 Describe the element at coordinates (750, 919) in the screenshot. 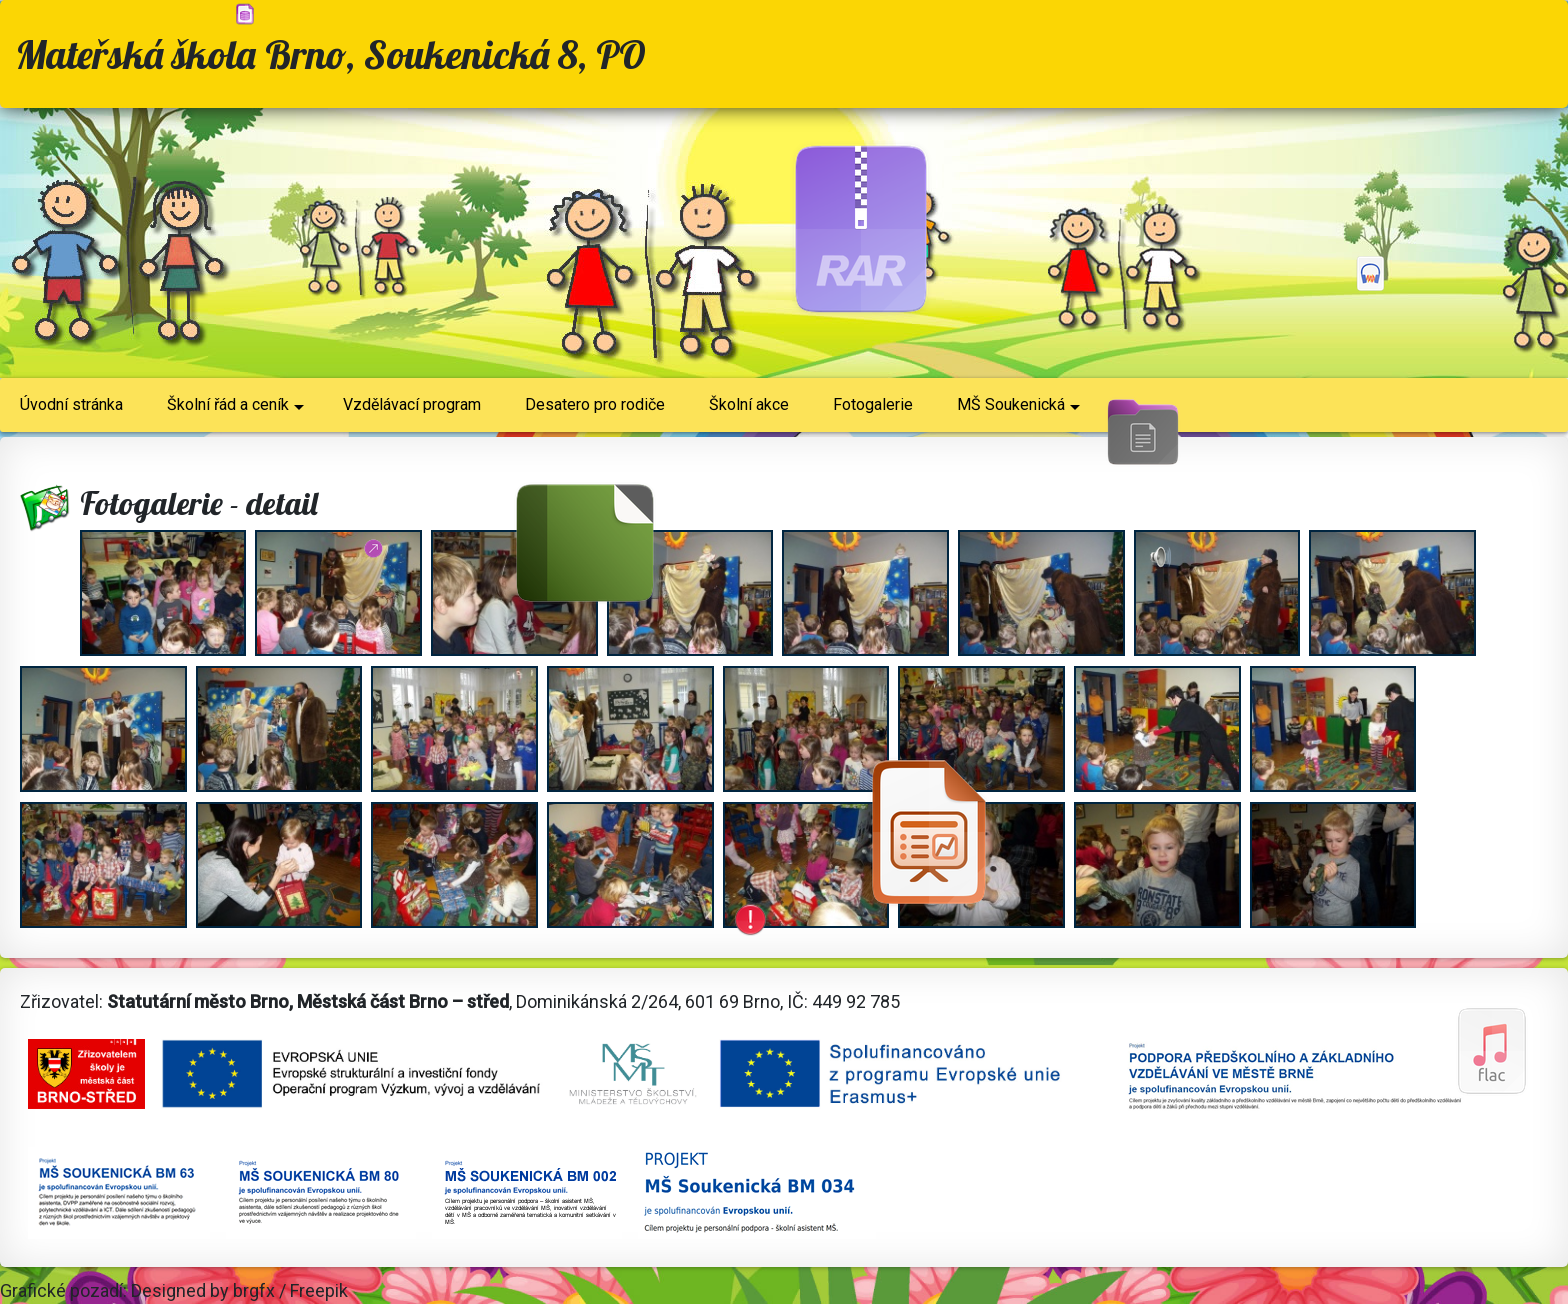

I see `indicates an important alert or warning` at that location.